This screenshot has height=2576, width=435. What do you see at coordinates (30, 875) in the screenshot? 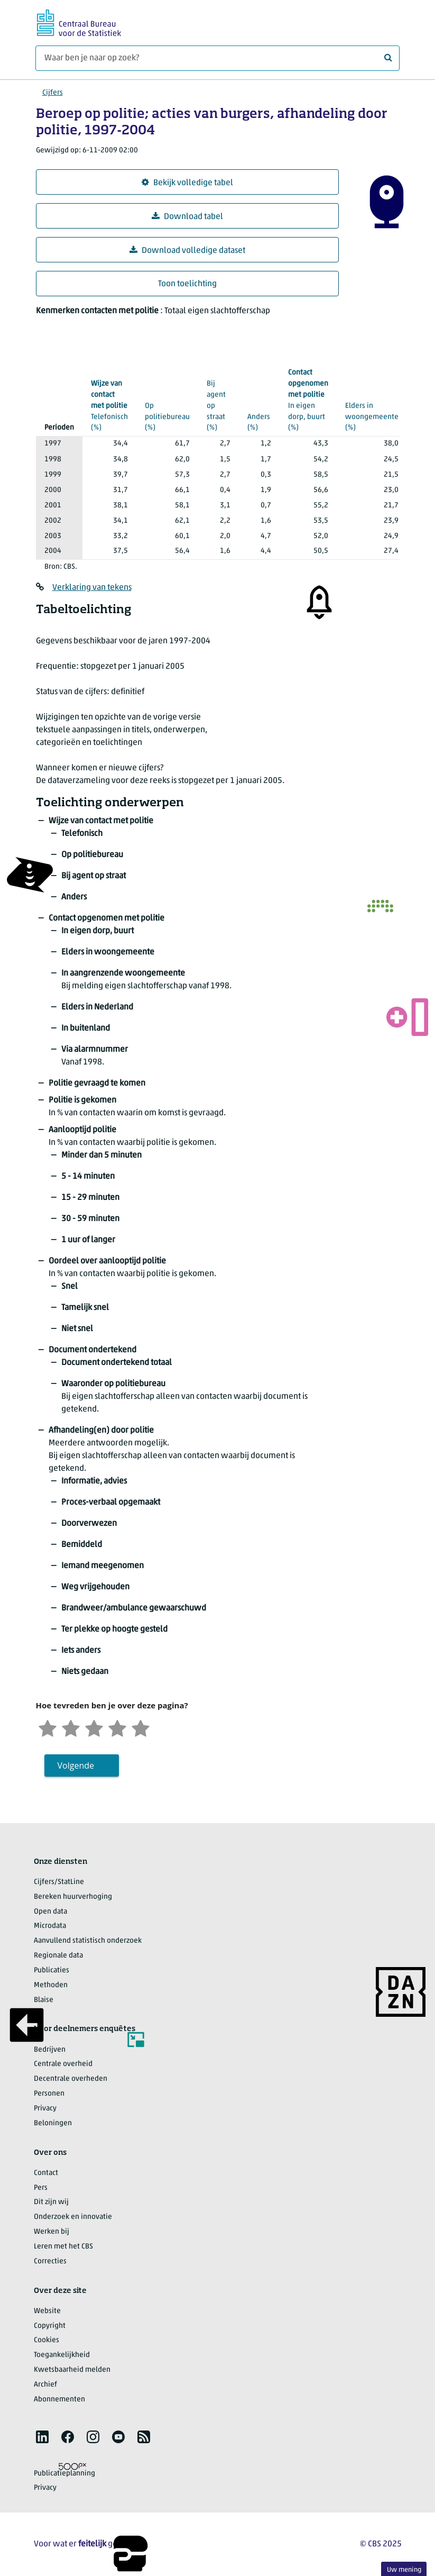
I see `open the Boost mobile app` at bounding box center [30, 875].